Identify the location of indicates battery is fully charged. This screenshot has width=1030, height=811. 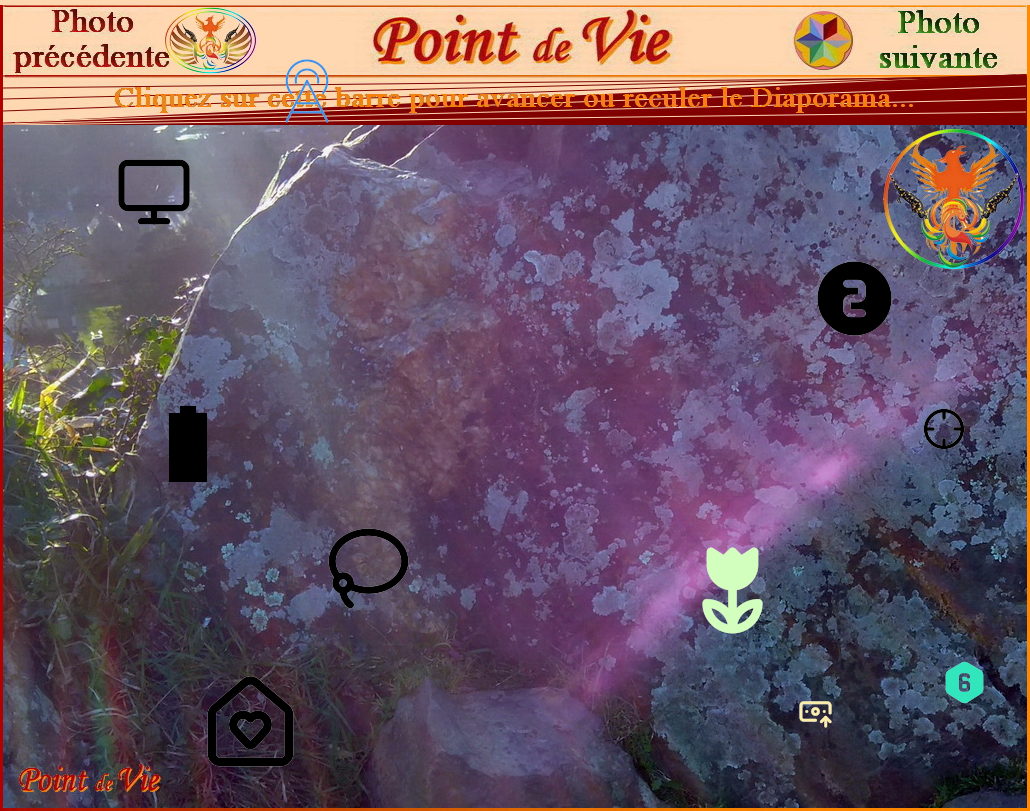
(188, 444).